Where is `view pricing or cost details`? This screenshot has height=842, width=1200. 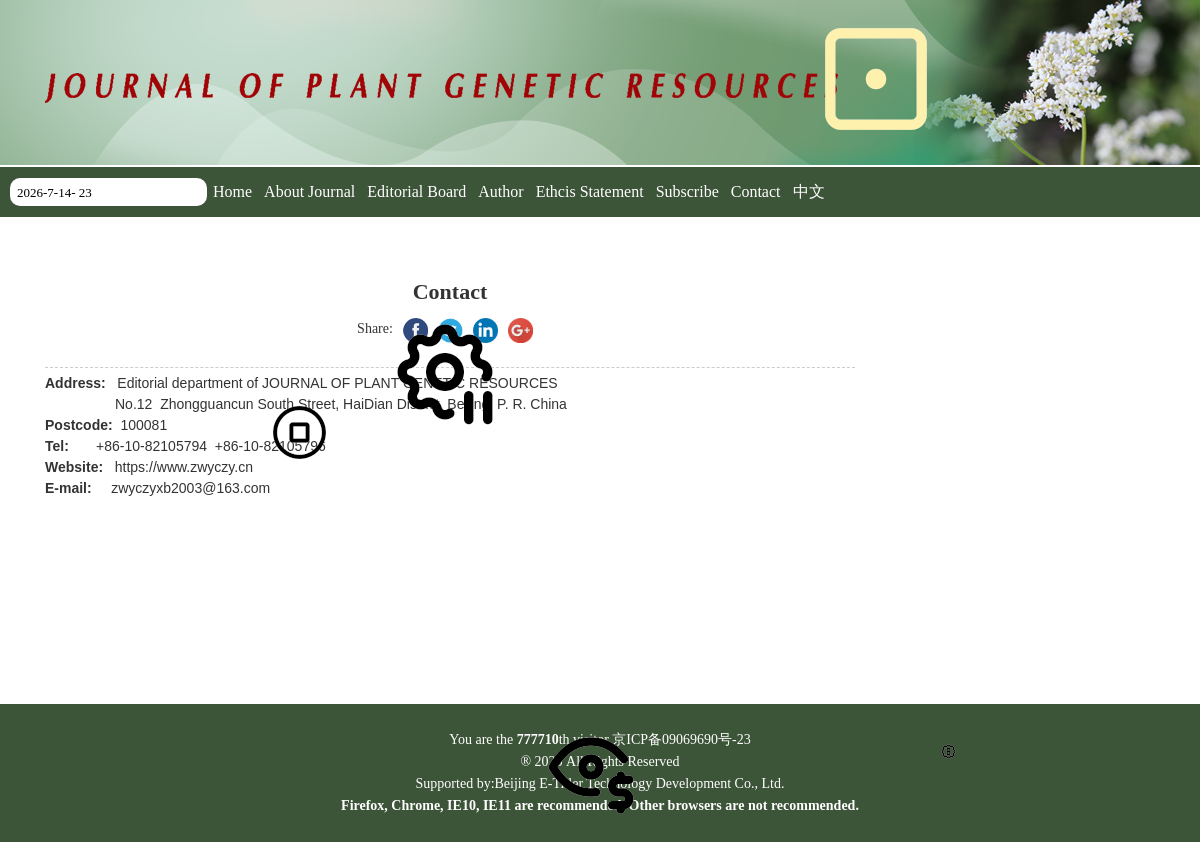 view pricing or cost details is located at coordinates (591, 767).